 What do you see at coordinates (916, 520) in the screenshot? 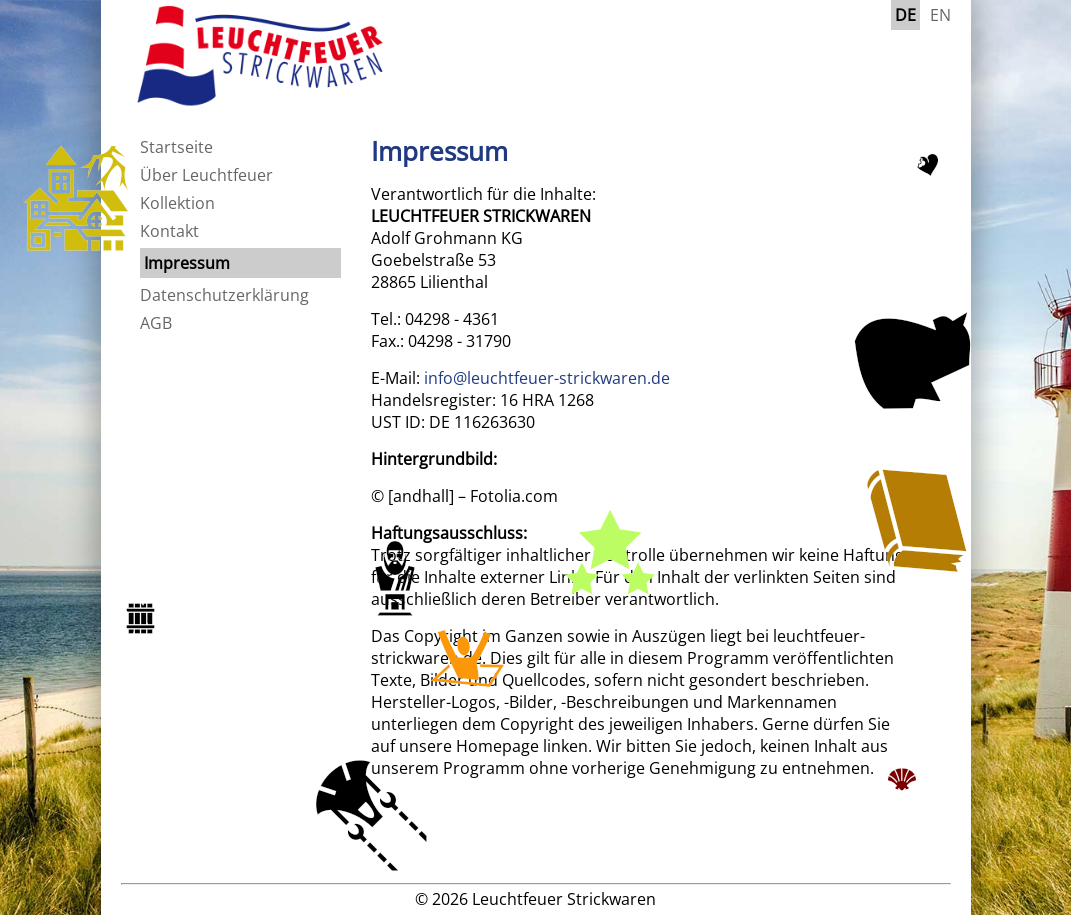
I see `open a guidebook or manual` at bounding box center [916, 520].